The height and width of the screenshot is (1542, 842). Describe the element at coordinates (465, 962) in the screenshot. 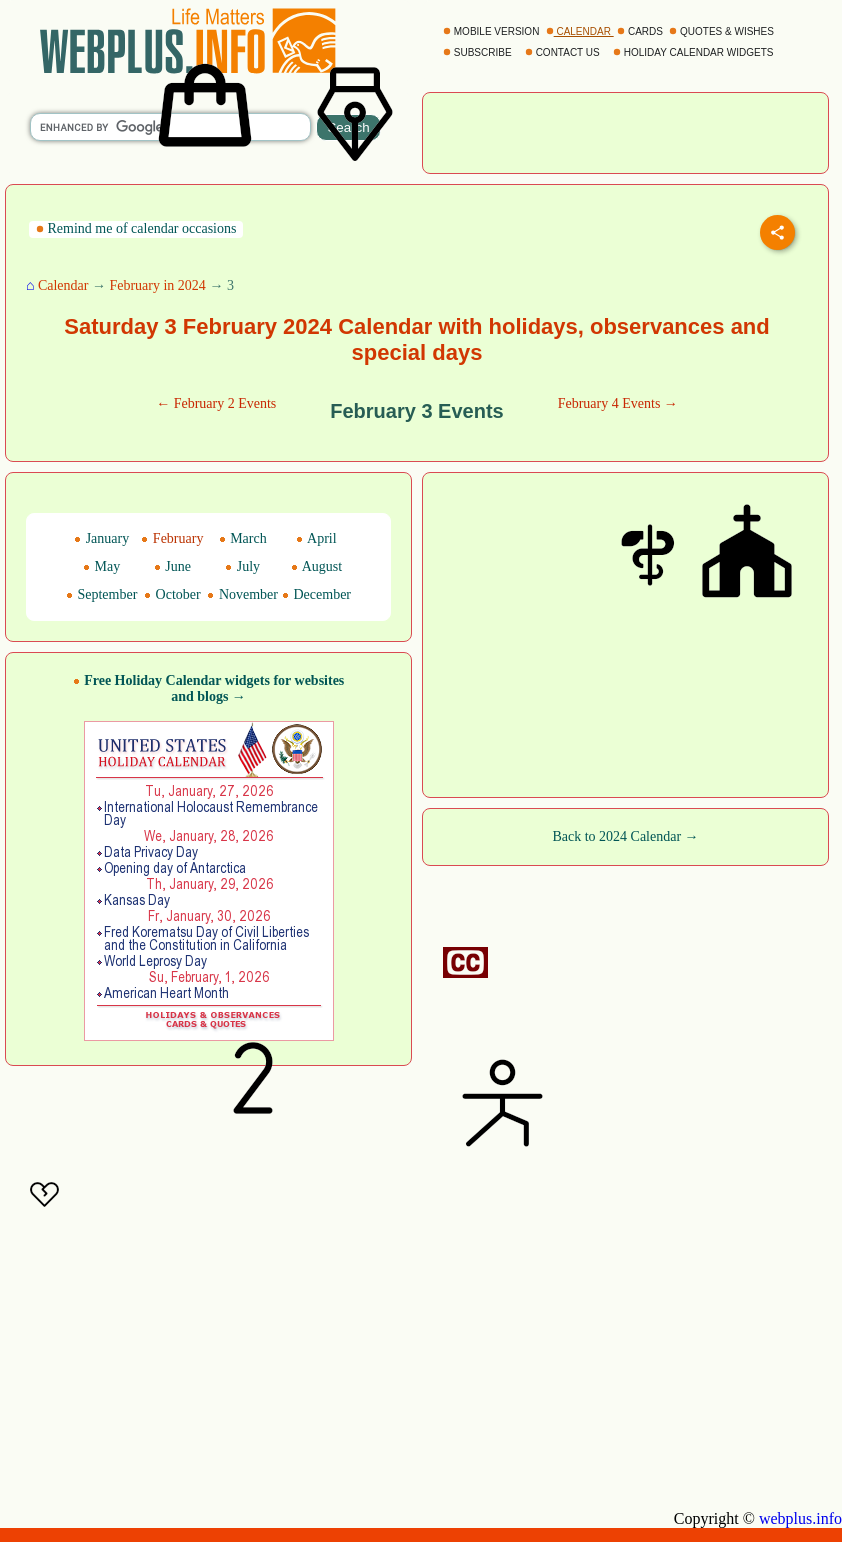

I see `enable closed captioning for video content` at that location.